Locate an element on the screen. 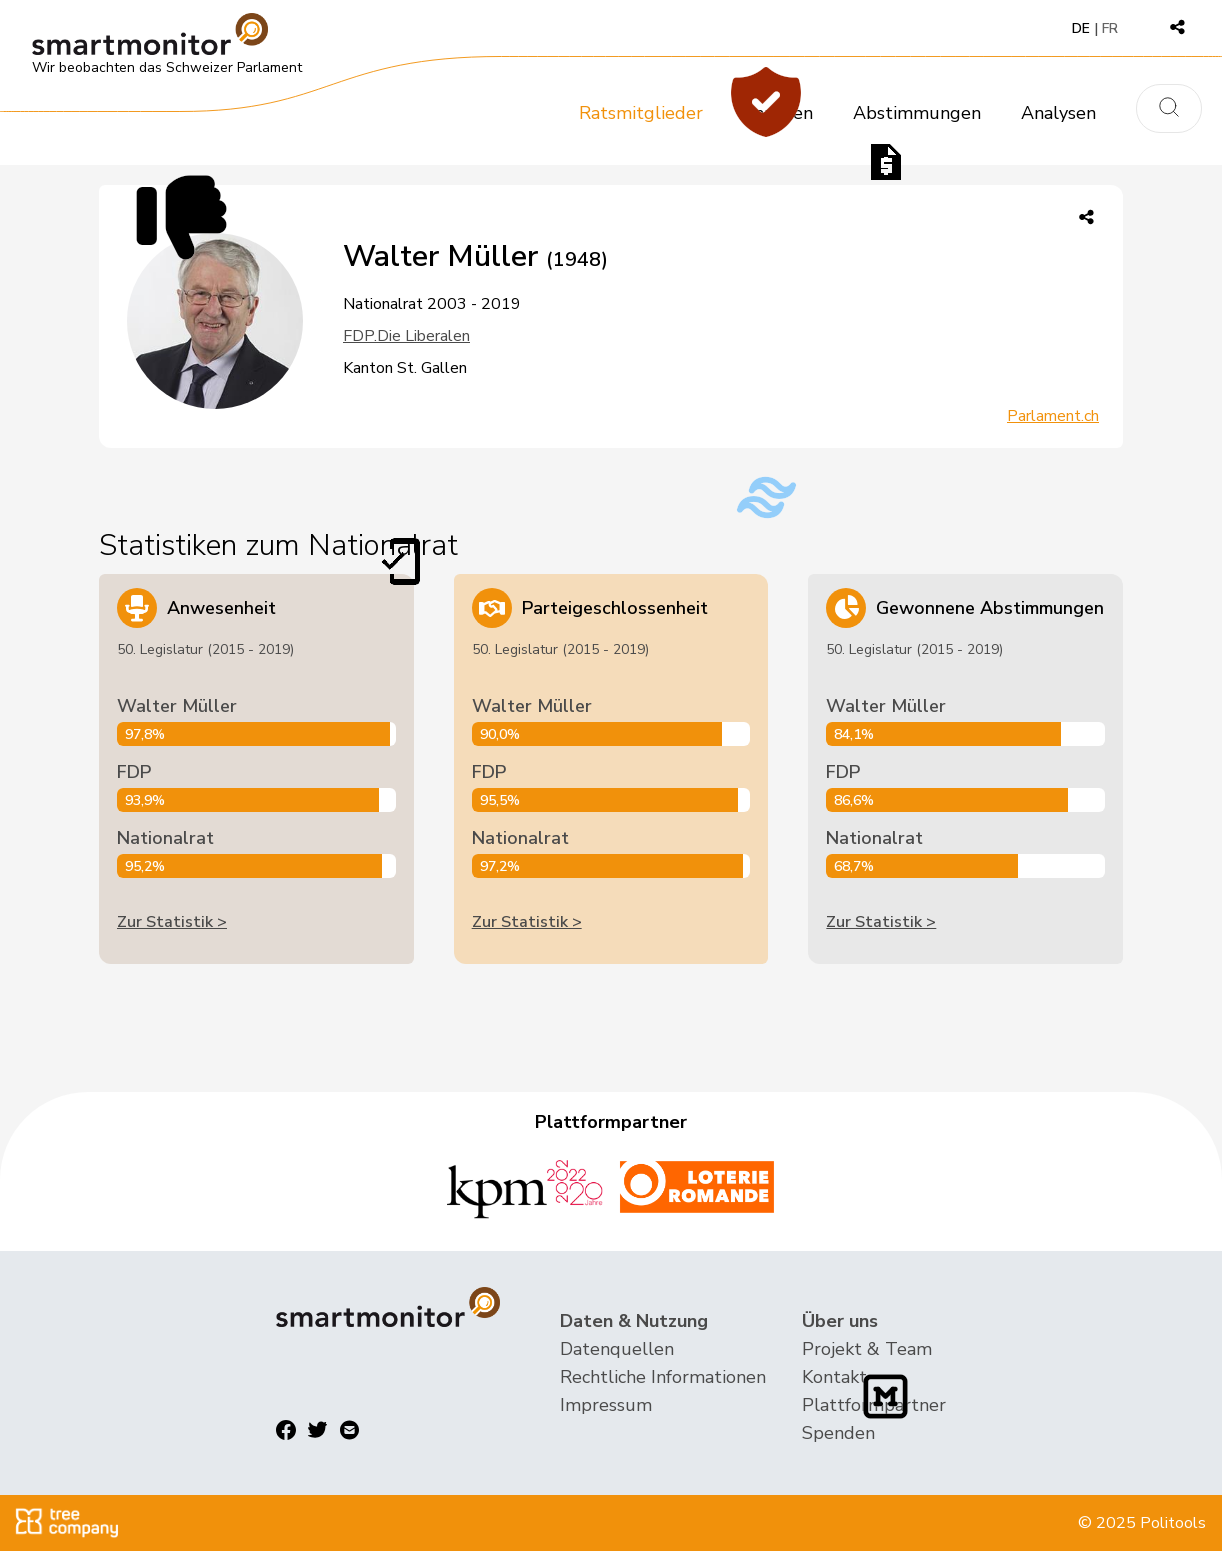 The image size is (1222, 1551). indicates verified or secure status is located at coordinates (766, 102).